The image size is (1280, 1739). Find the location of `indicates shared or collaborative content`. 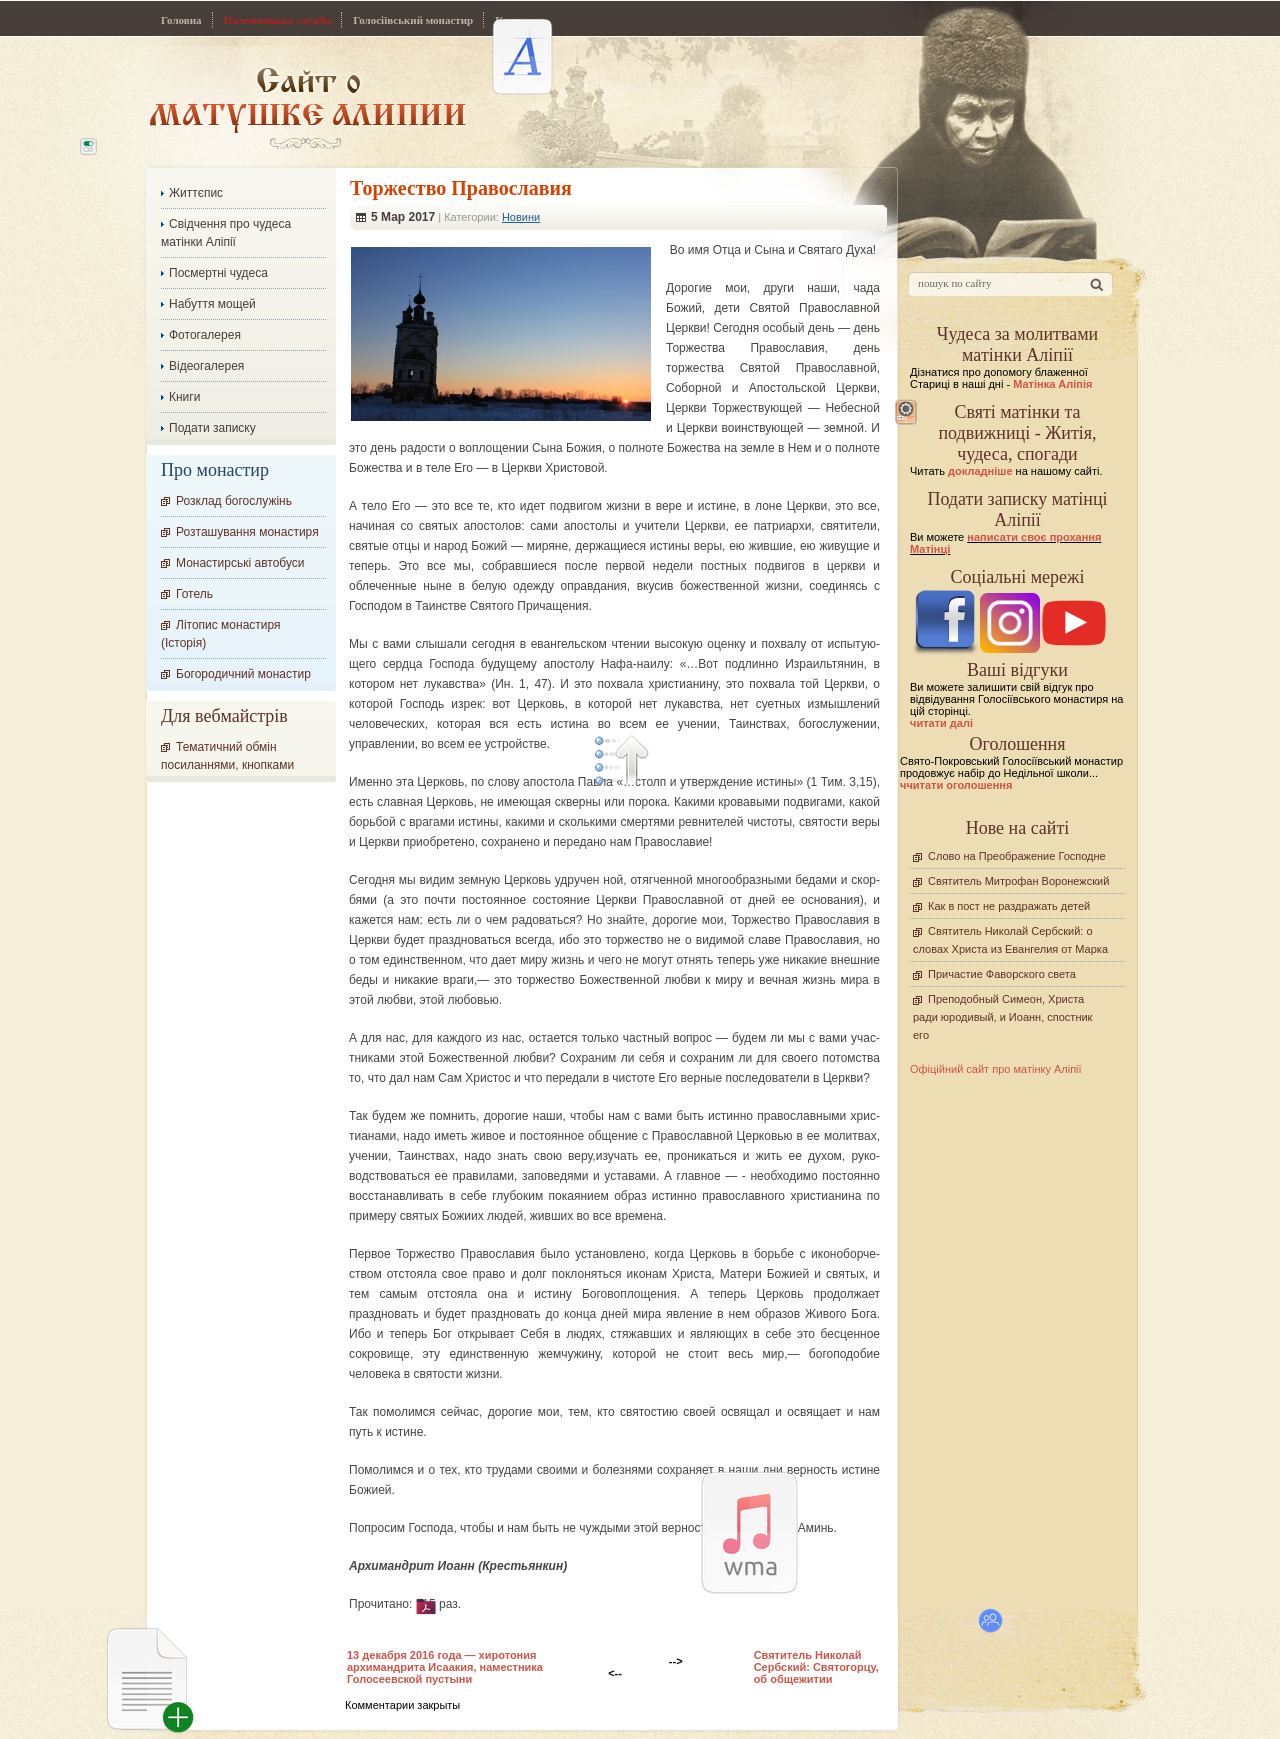

indicates shared or collaborative content is located at coordinates (990, 1620).